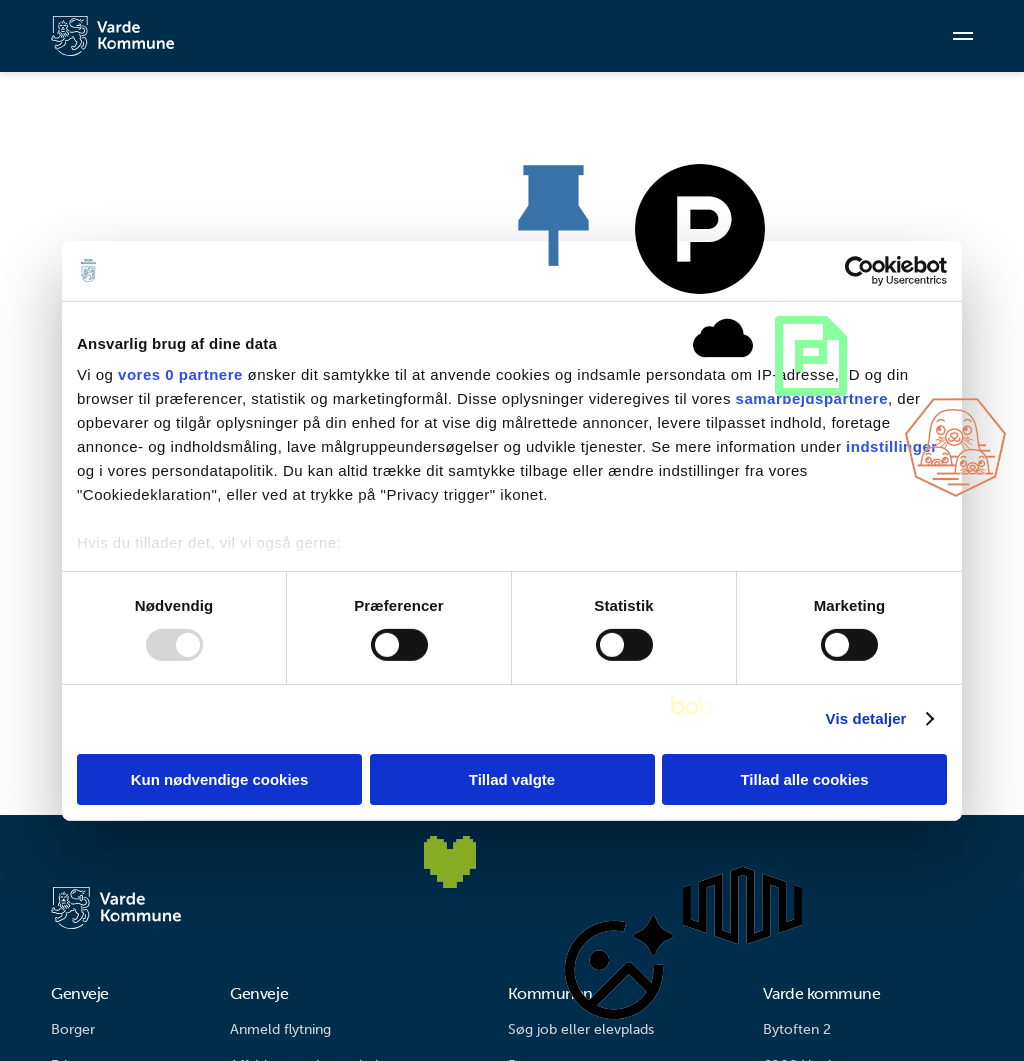  Describe the element at coordinates (700, 229) in the screenshot. I see `visit Product Hunt website` at that location.